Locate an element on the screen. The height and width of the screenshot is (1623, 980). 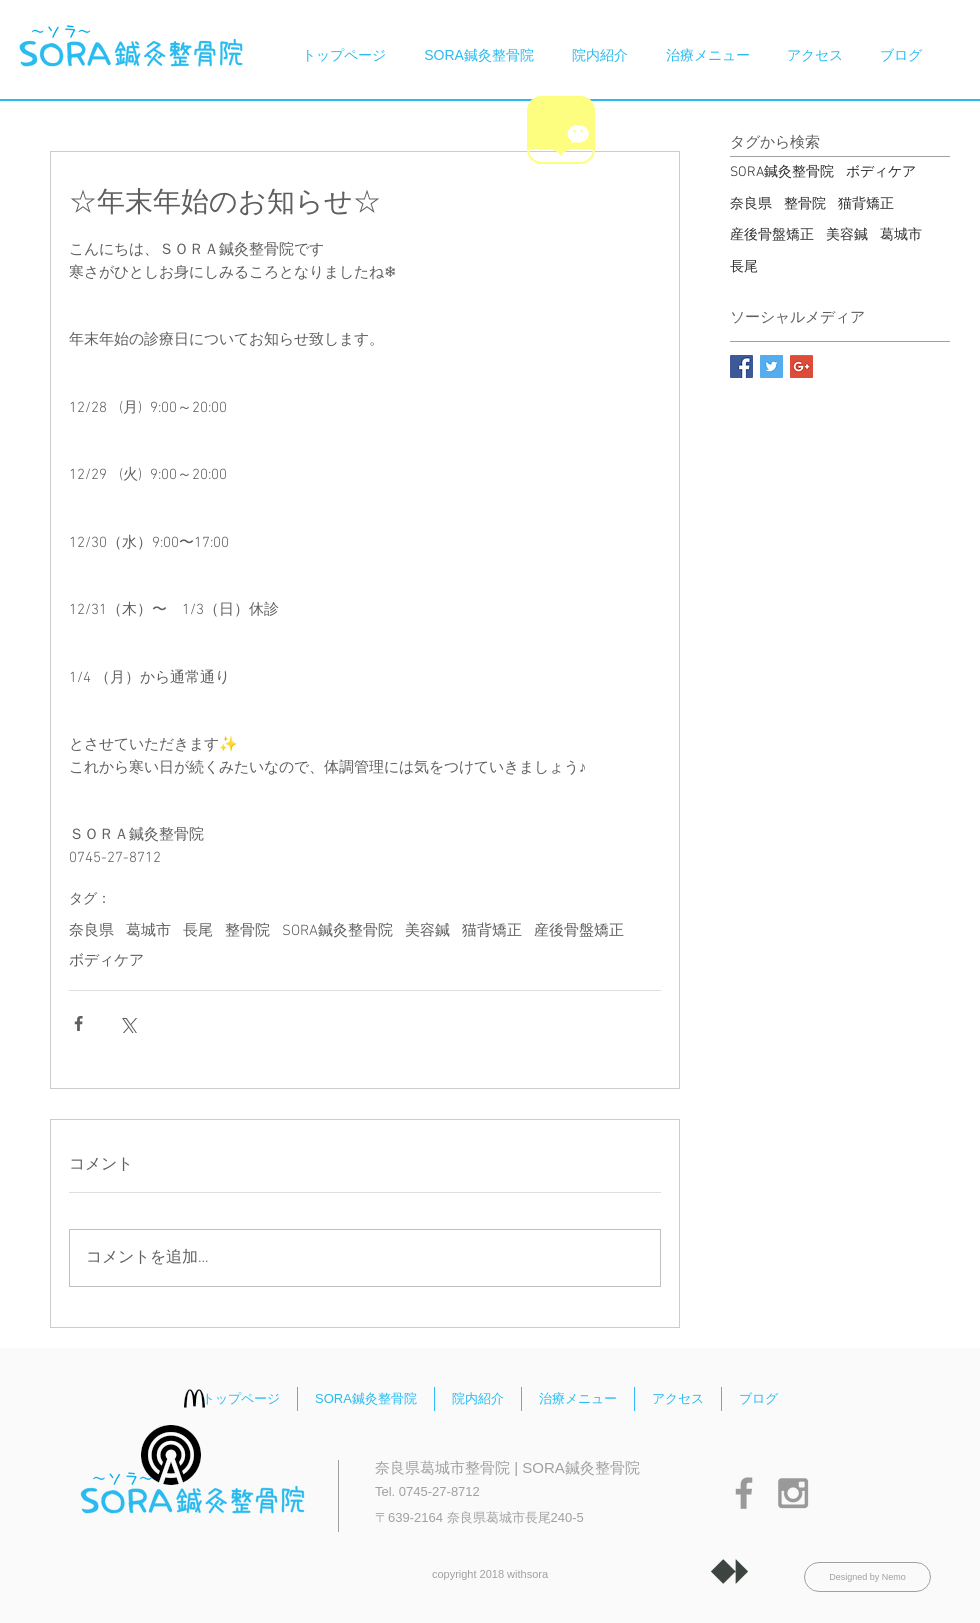
paysafe payment method option is located at coordinates (729, 1571).